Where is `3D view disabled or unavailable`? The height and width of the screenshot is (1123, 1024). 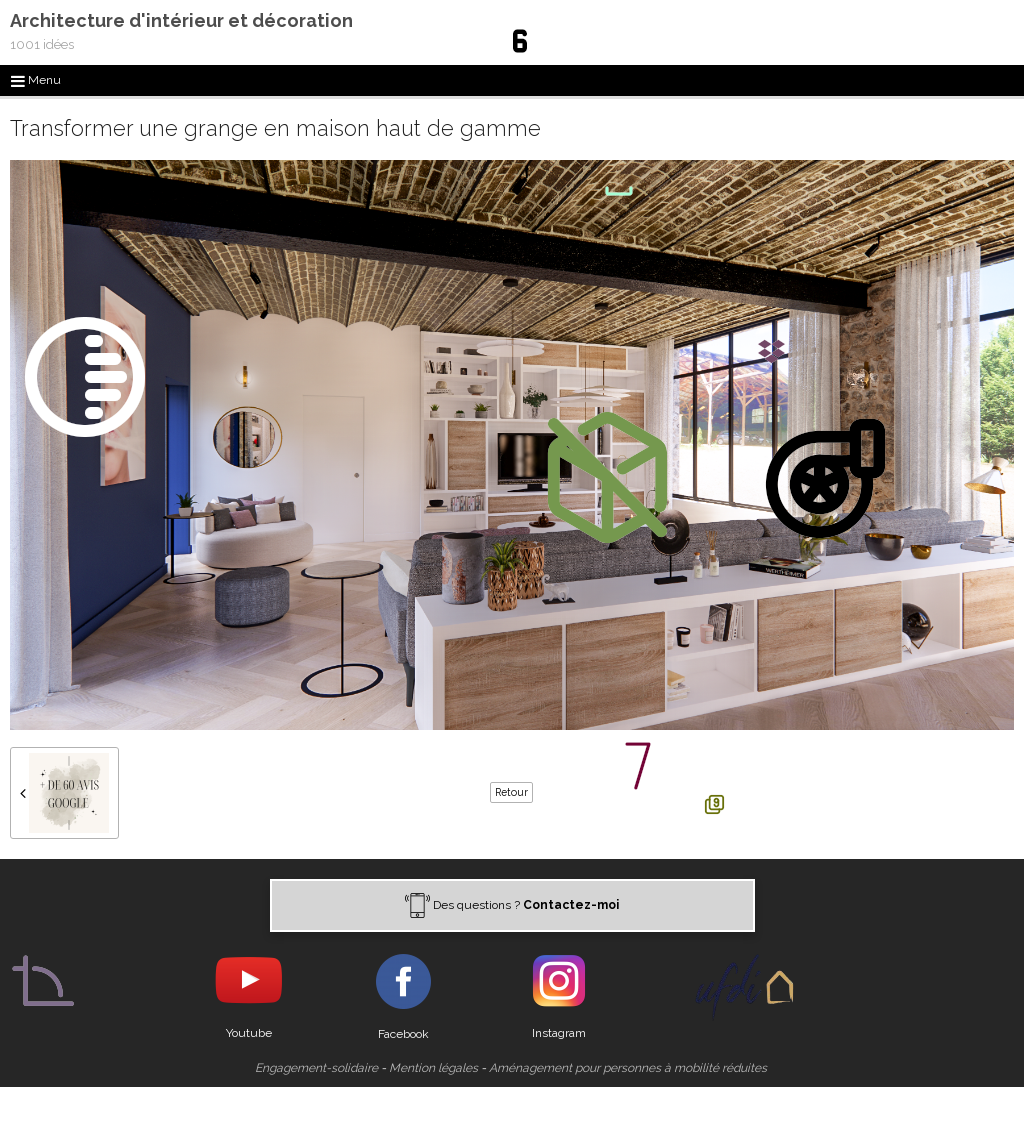
3D view disabled or unavailable is located at coordinates (607, 477).